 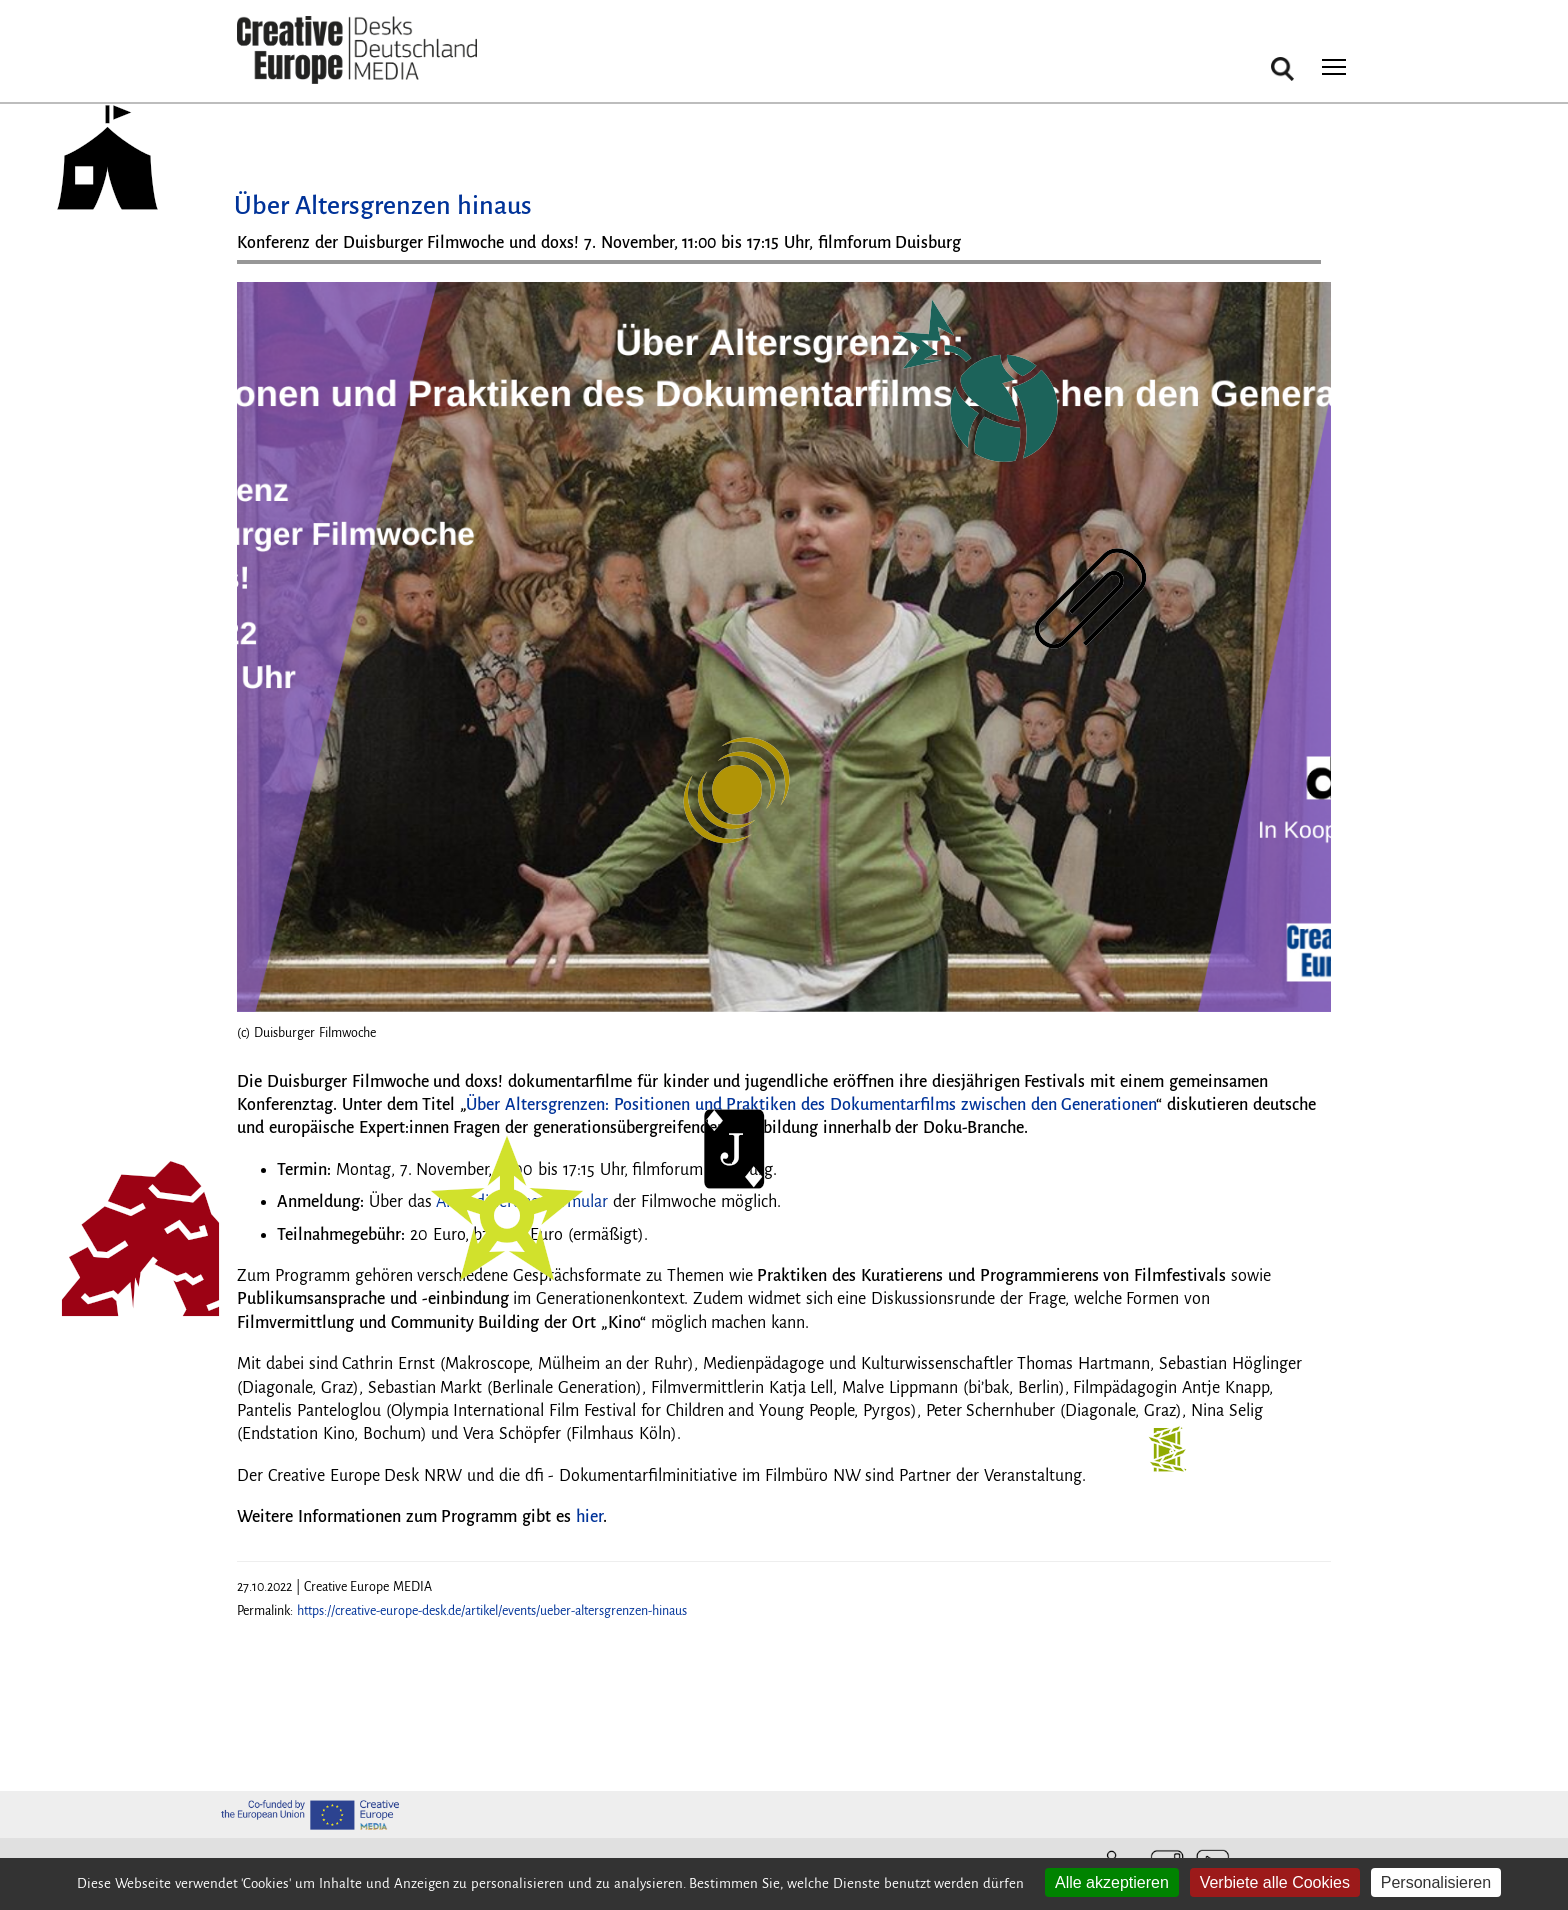 What do you see at coordinates (1167, 1449) in the screenshot?
I see `indicates a restricted or off-limits area` at bounding box center [1167, 1449].